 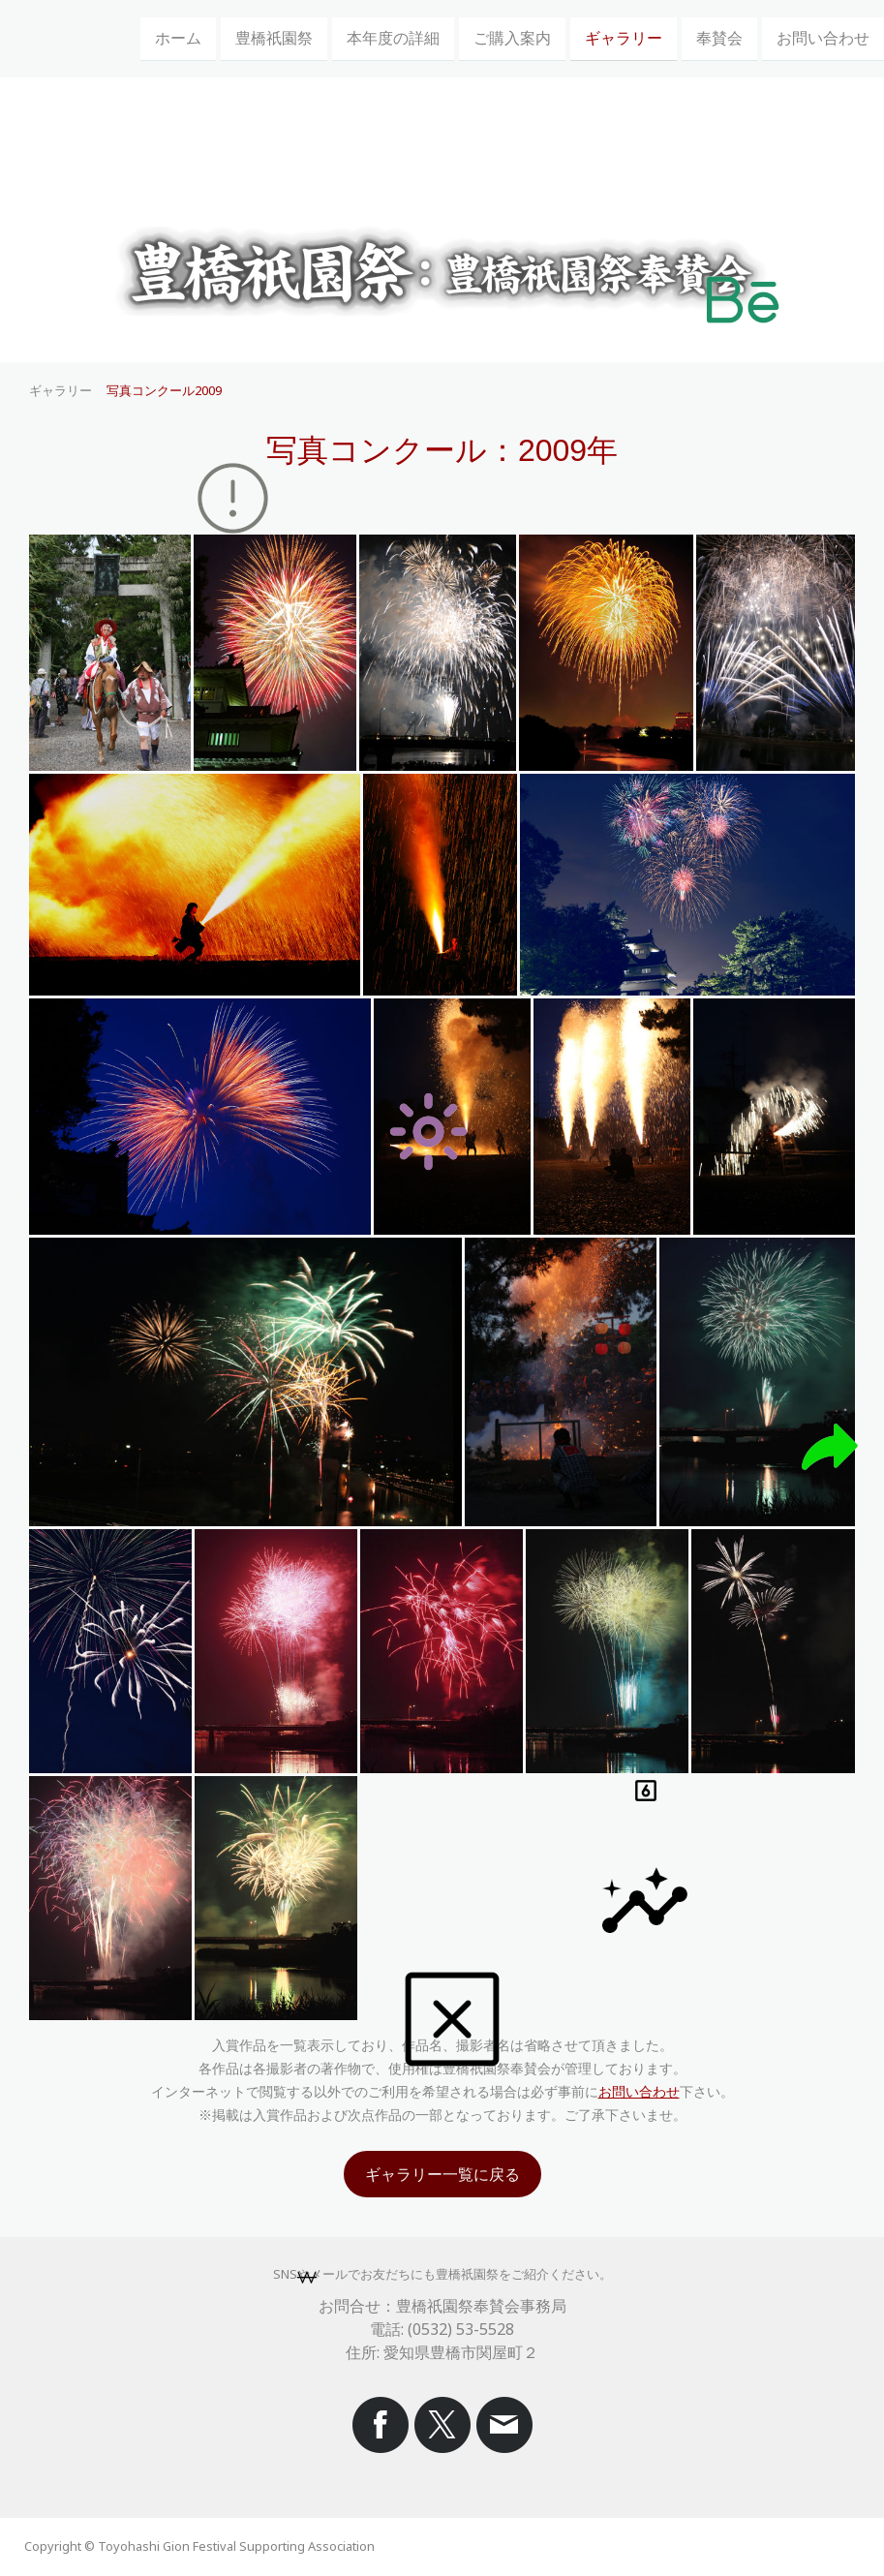 What do you see at coordinates (232, 498) in the screenshot?
I see `indicates a warning or caution state` at bounding box center [232, 498].